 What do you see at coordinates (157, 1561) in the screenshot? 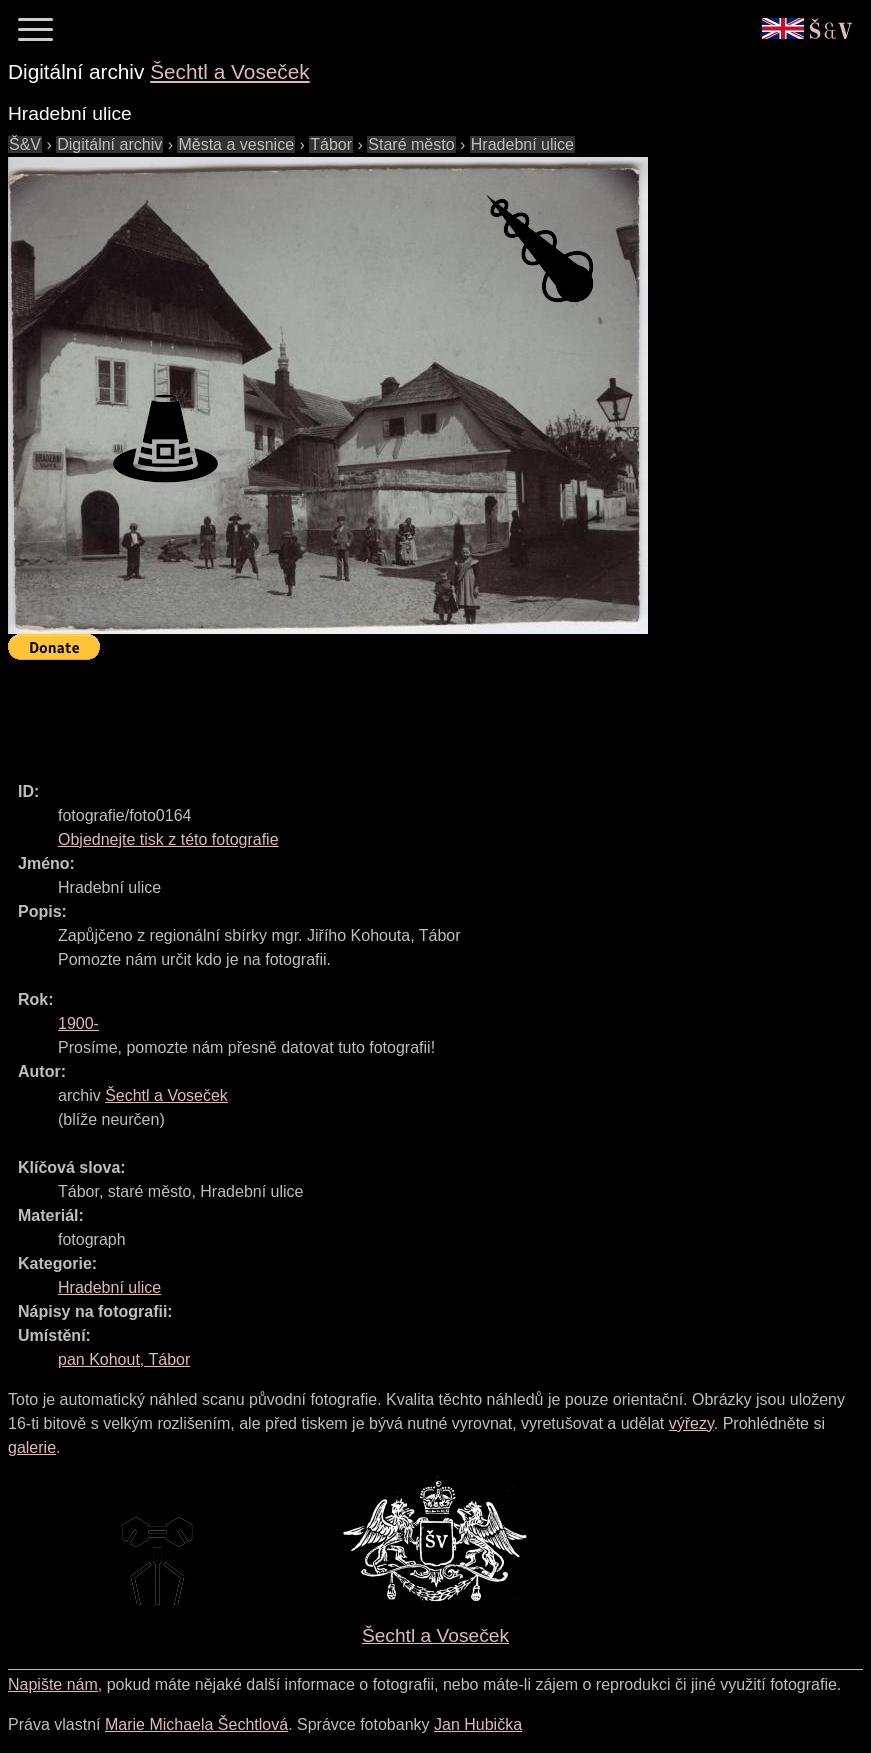
I see `deploy nano-bot units` at bounding box center [157, 1561].